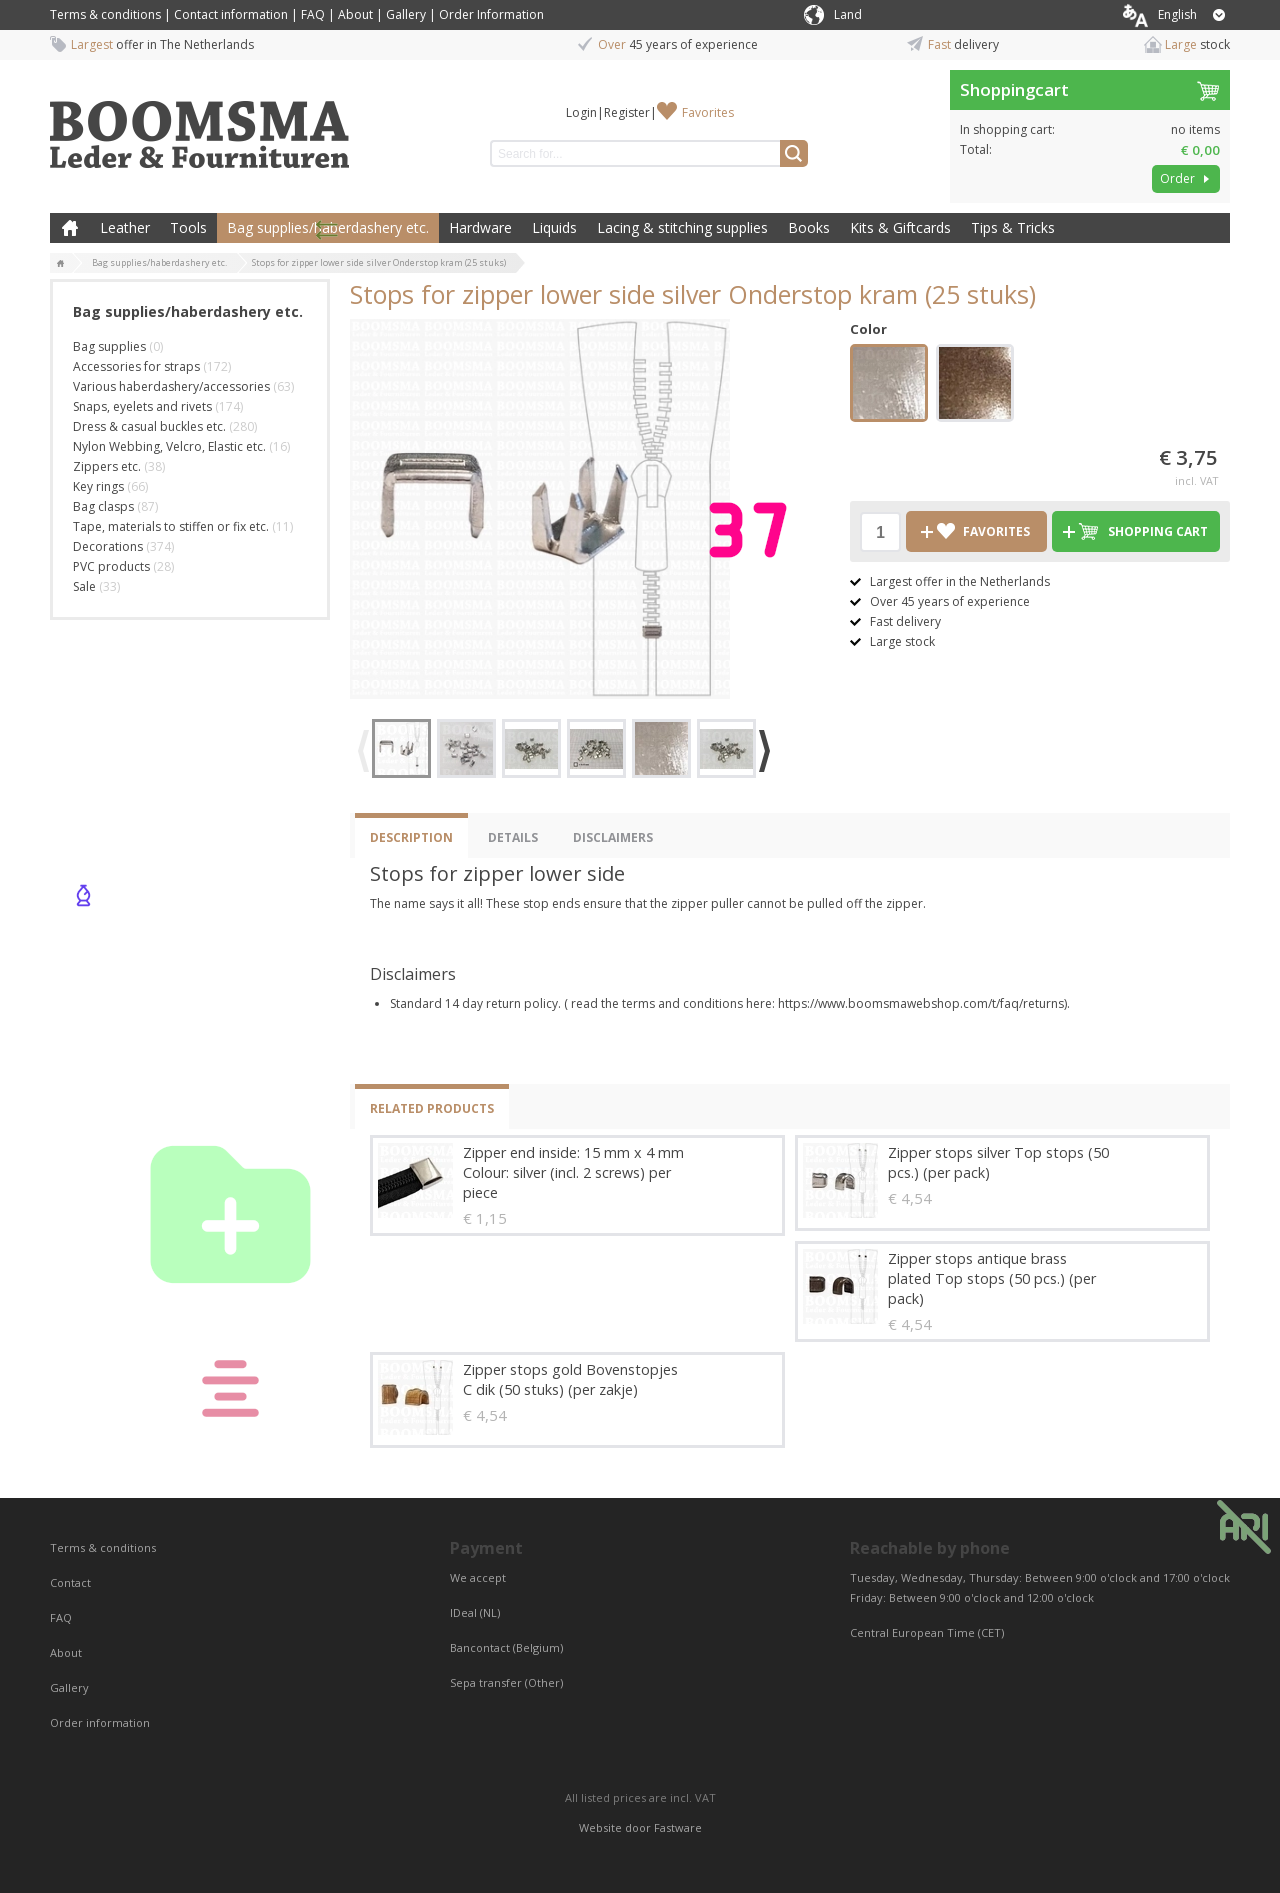  I want to click on move items to the left, so click(327, 230).